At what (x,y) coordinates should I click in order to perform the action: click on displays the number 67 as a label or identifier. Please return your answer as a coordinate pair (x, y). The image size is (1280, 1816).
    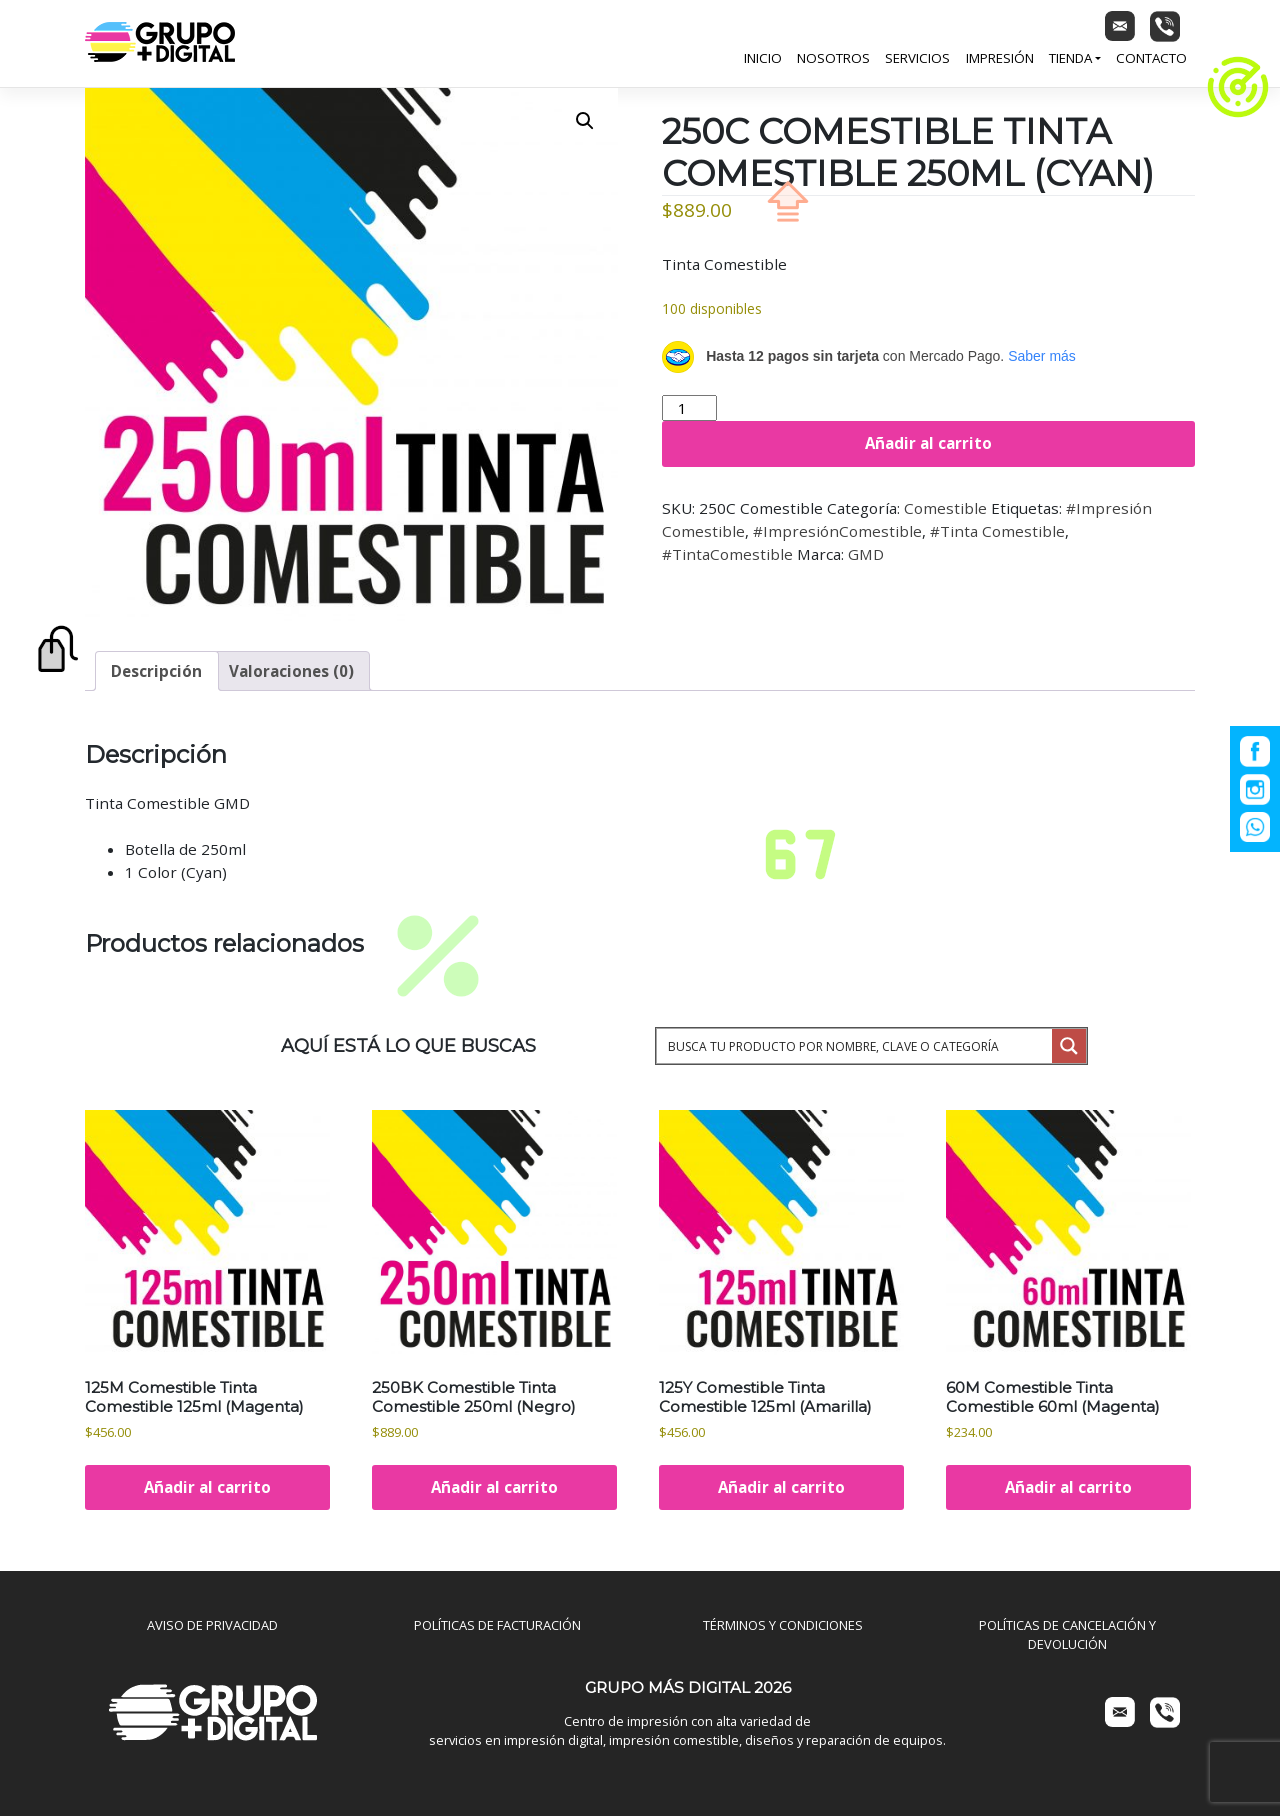
    Looking at the image, I should click on (800, 854).